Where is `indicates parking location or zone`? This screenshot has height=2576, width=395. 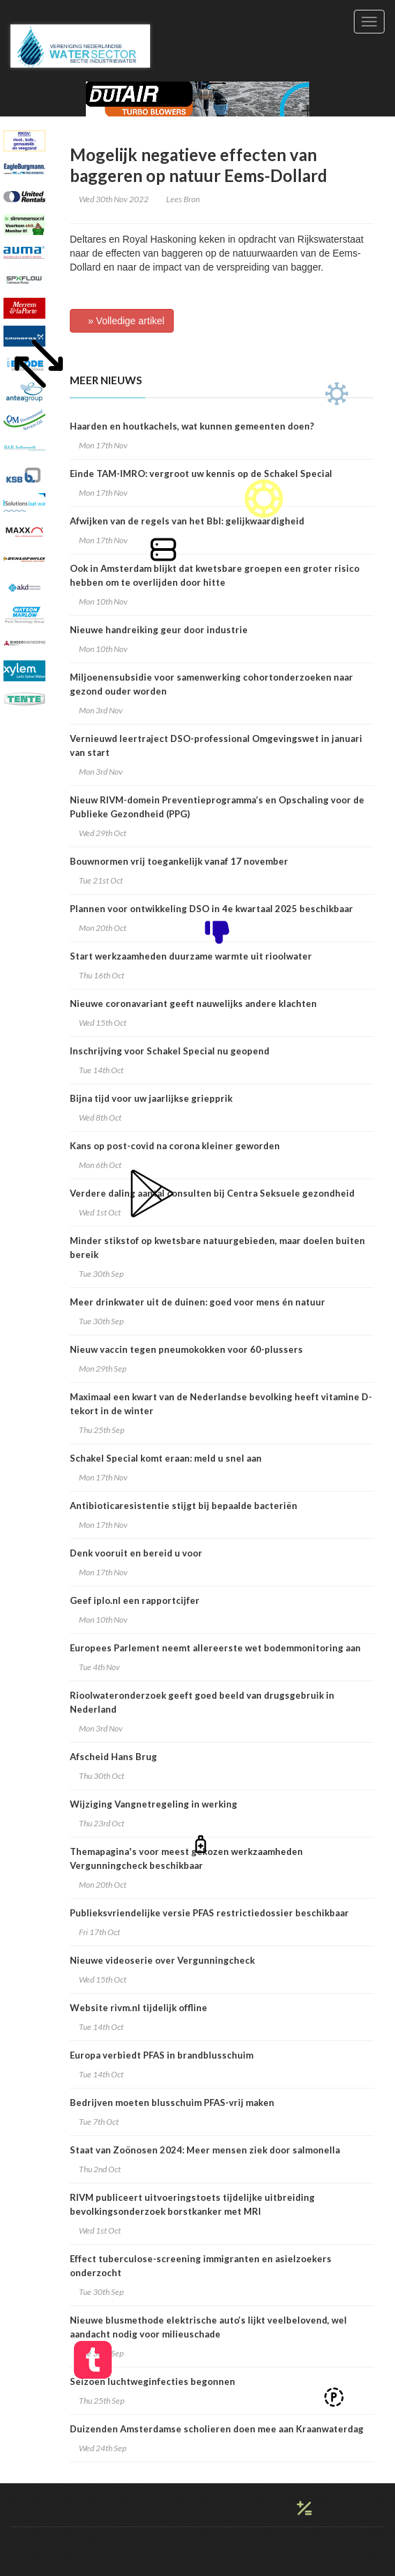
indicates parking location or zone is located at coordinates (334, 2397).